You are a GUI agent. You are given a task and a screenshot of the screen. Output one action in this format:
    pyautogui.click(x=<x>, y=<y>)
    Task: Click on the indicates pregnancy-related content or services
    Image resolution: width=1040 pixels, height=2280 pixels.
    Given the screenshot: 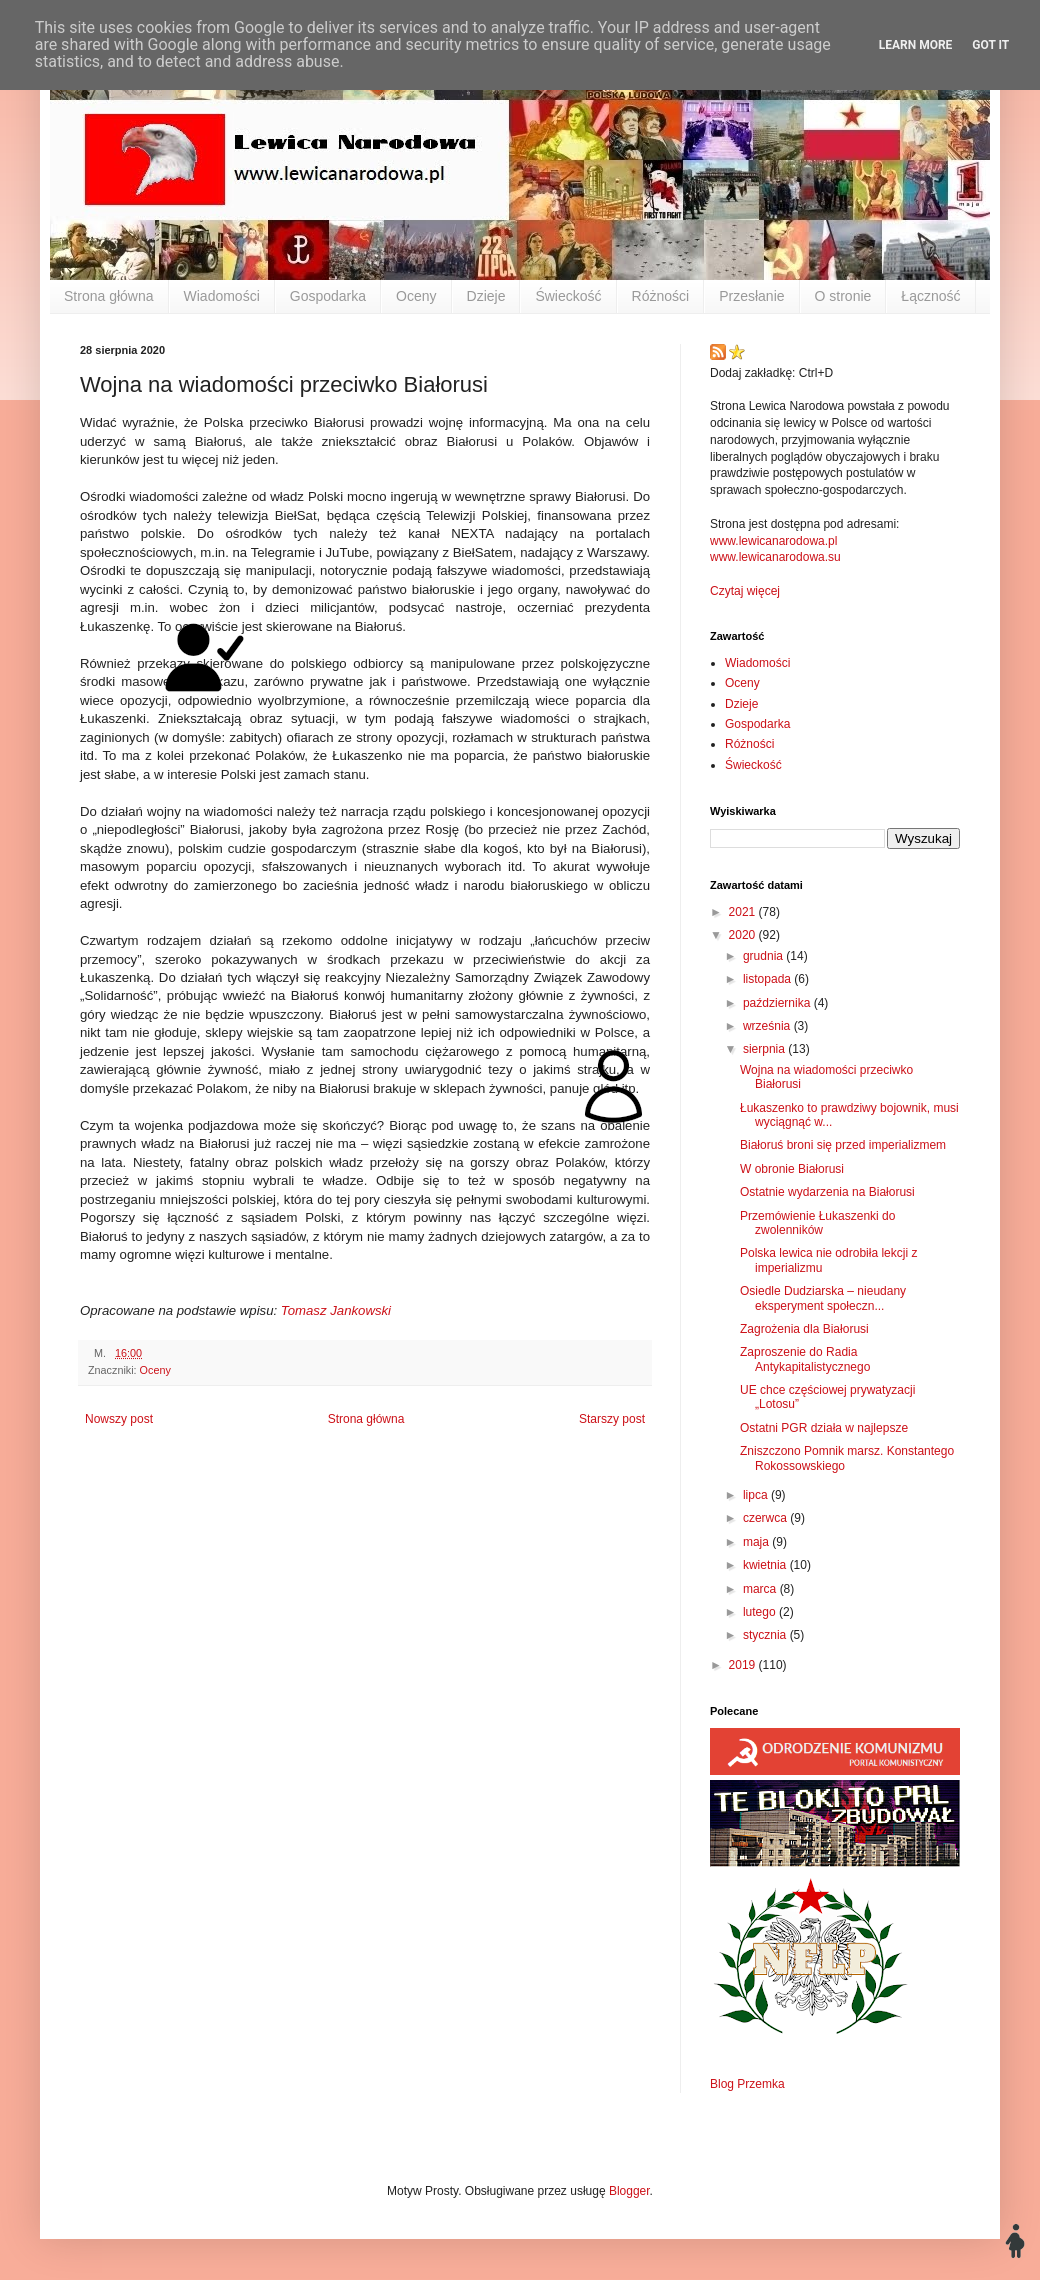 What is the action you would take?
    pyautogui.click(x=1016, y=2241)
    